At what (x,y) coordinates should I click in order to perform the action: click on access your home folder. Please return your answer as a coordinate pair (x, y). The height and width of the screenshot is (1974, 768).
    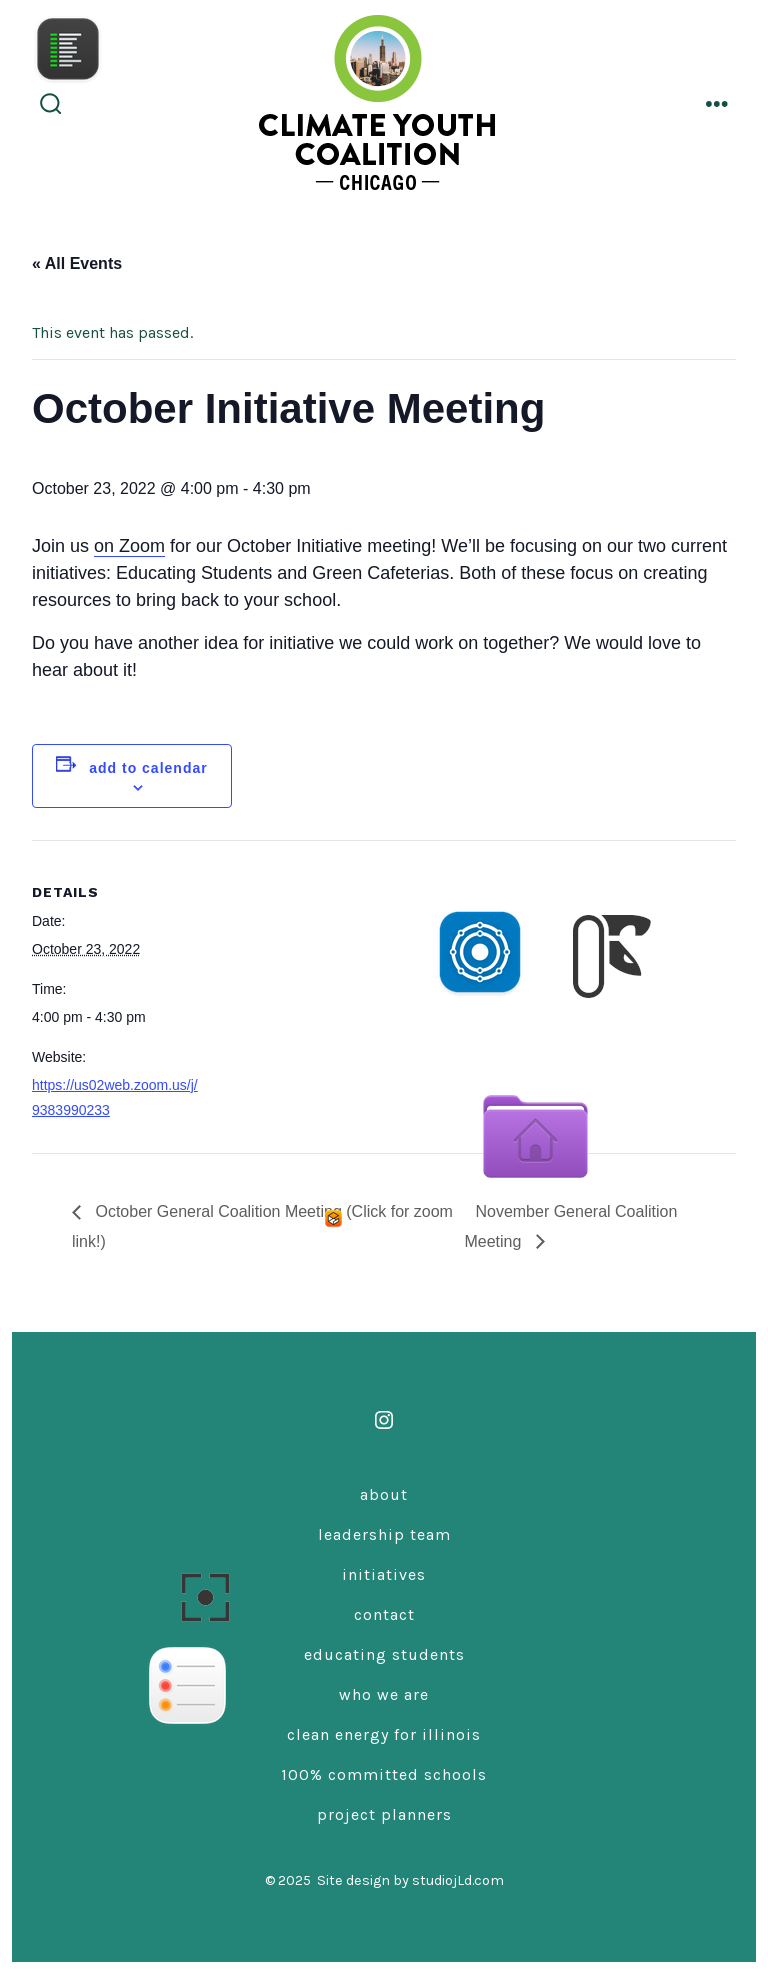
    Looking at the image, I should click on (535, 1136).